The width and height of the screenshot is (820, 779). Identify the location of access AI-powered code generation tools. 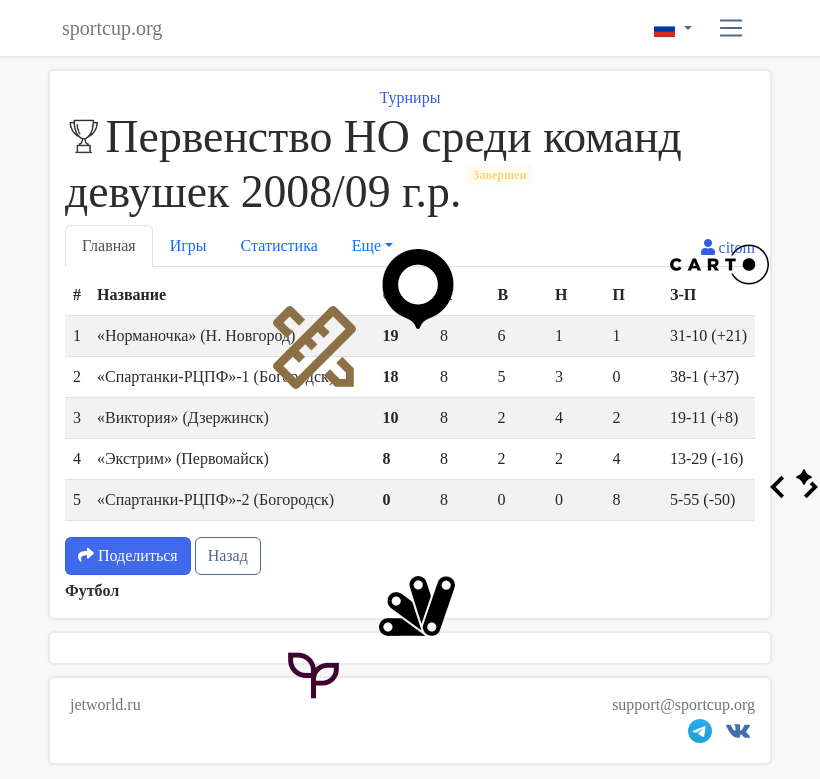
(794, 487).